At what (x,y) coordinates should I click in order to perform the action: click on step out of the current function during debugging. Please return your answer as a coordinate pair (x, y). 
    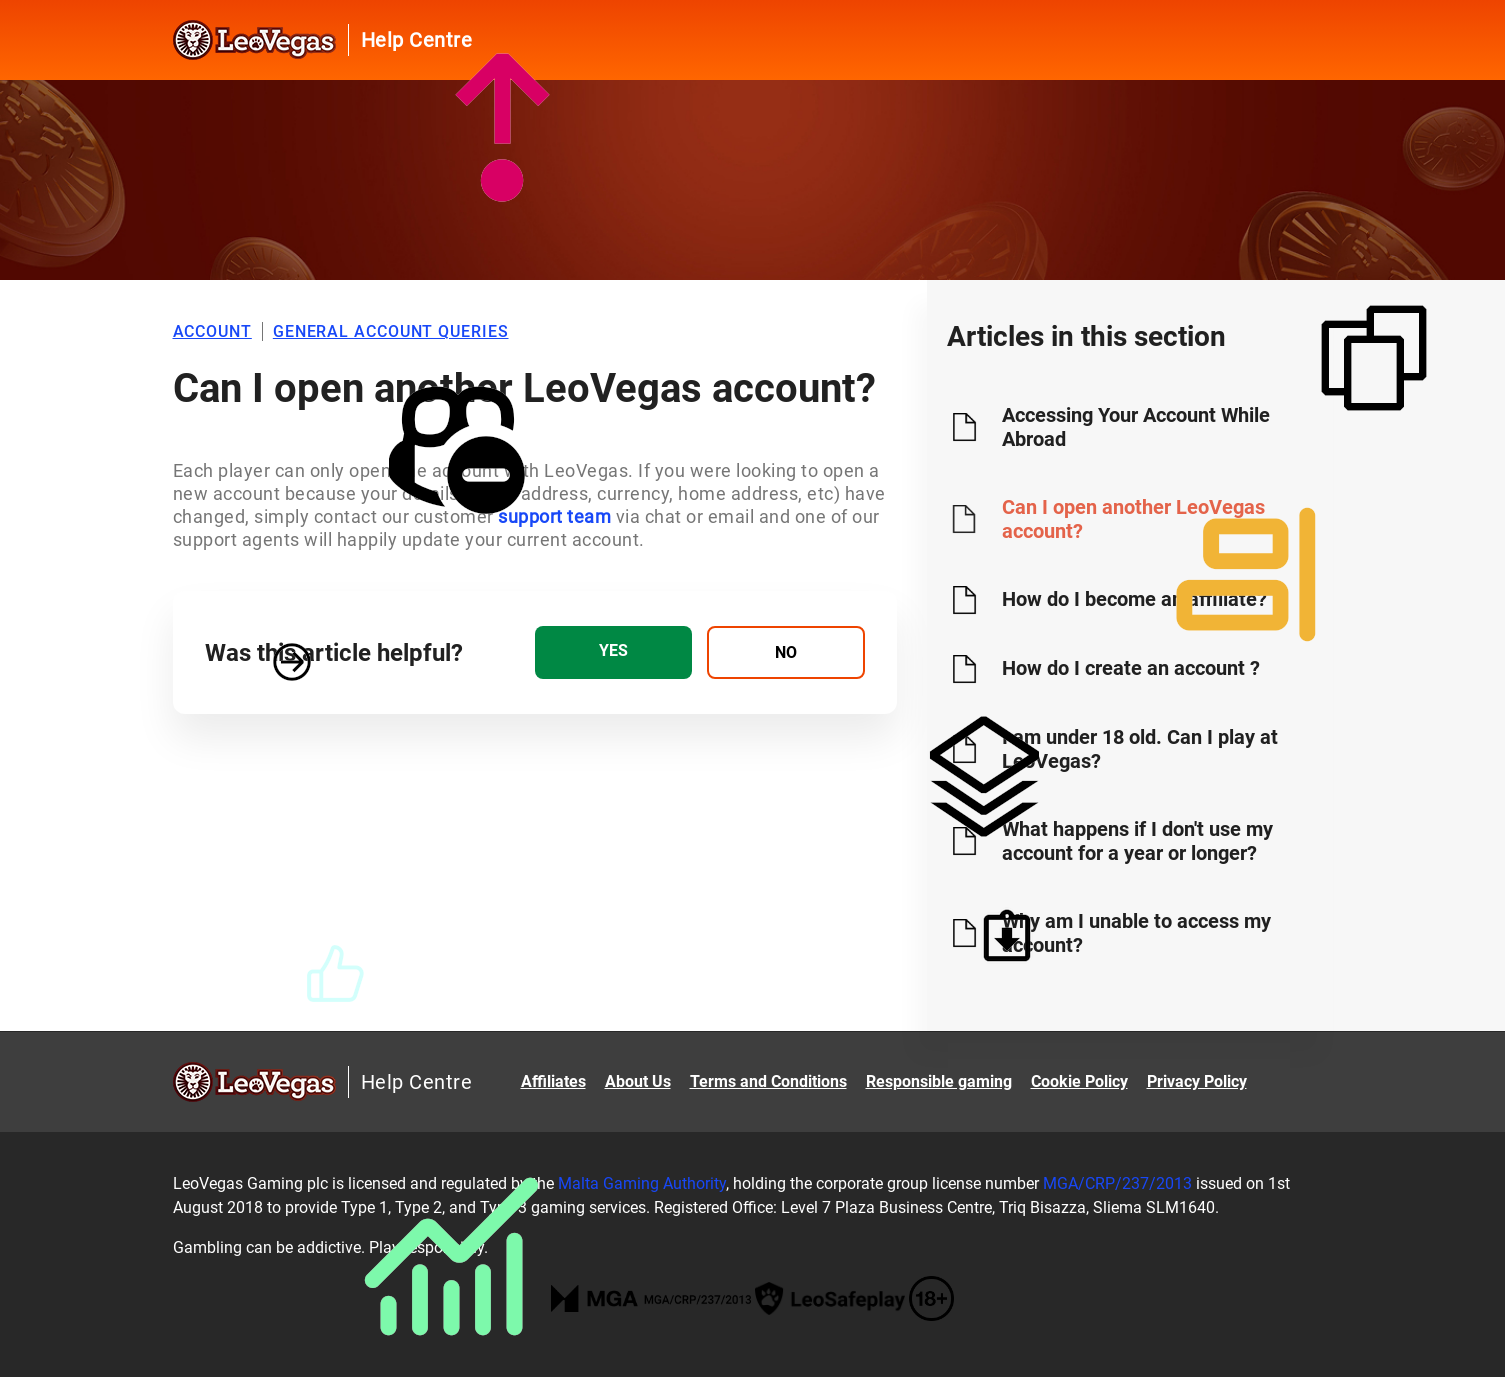
    Looking at the image, I should click on (502, 127).